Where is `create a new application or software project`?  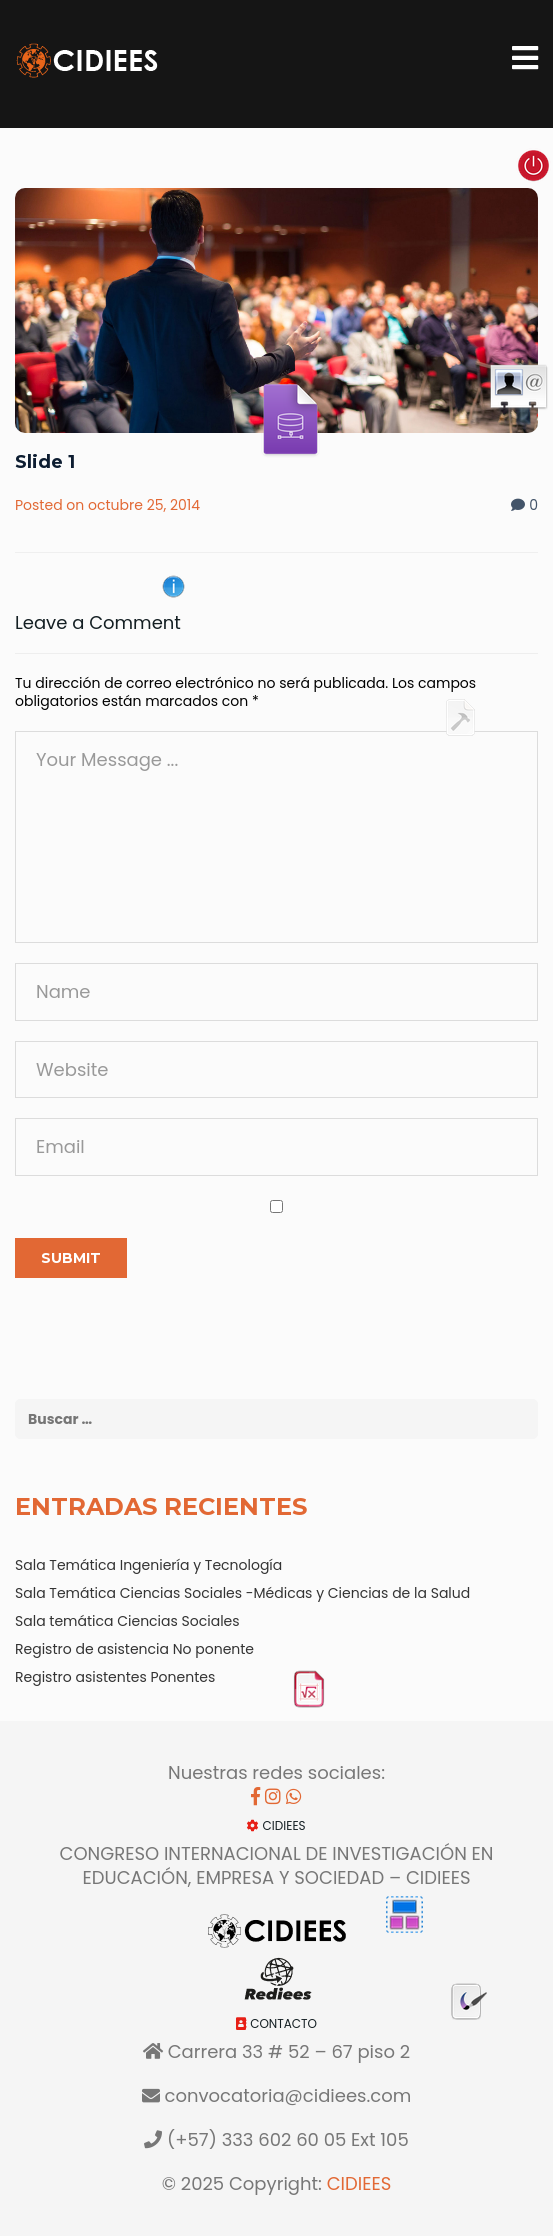
create a new application or software project is located at coordinates (468, 2001).